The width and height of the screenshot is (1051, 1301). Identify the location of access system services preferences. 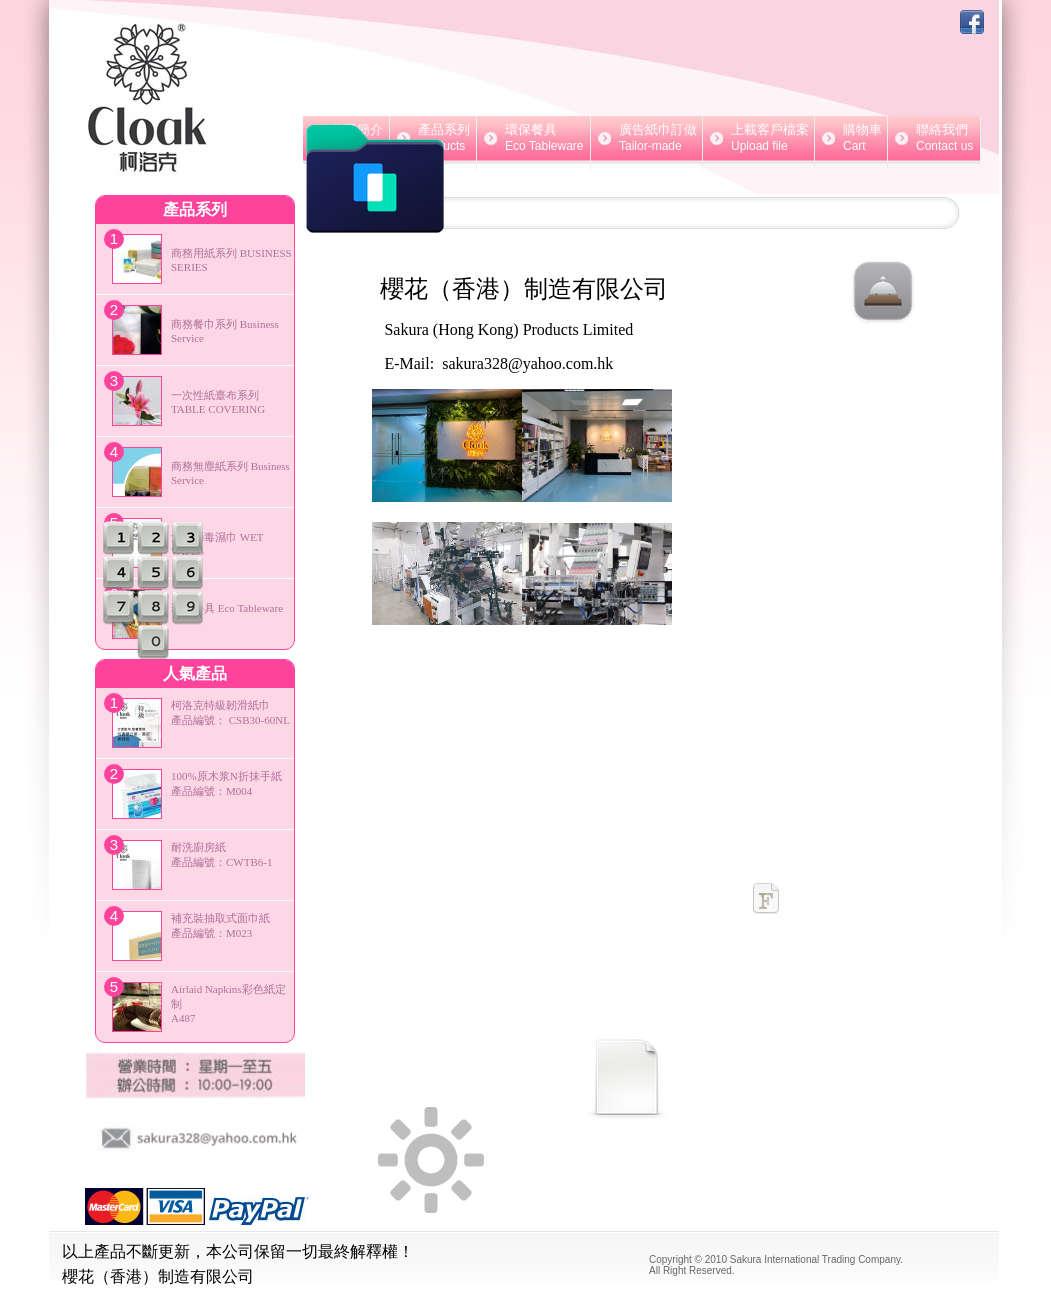
(883, 292).